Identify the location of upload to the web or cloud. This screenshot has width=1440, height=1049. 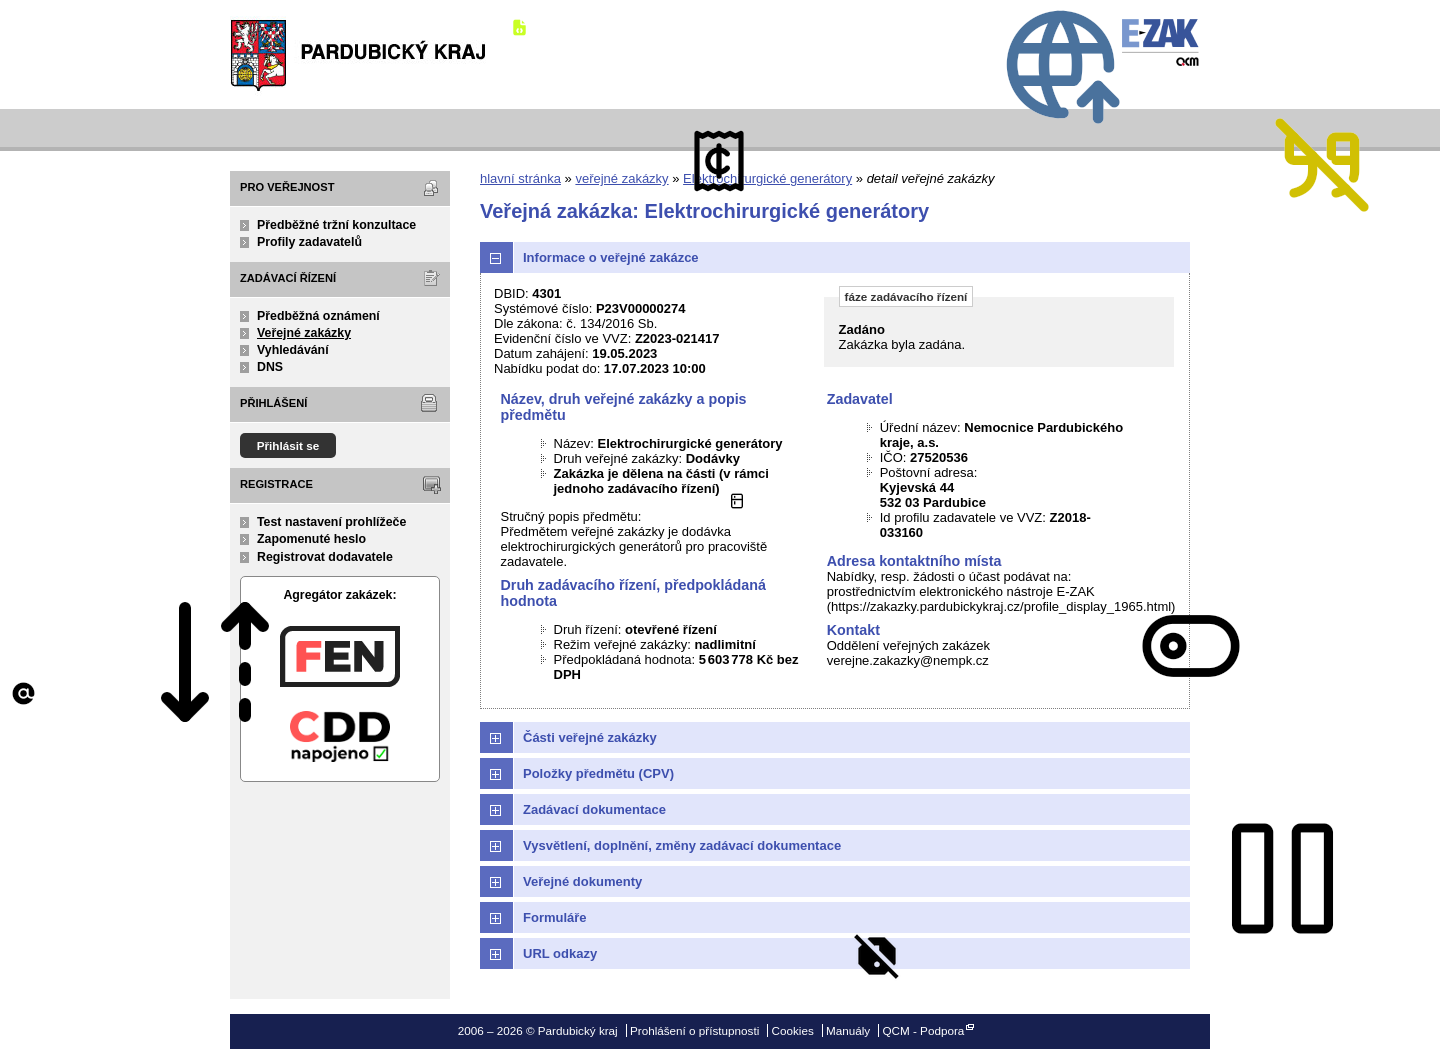
(1060, 64).